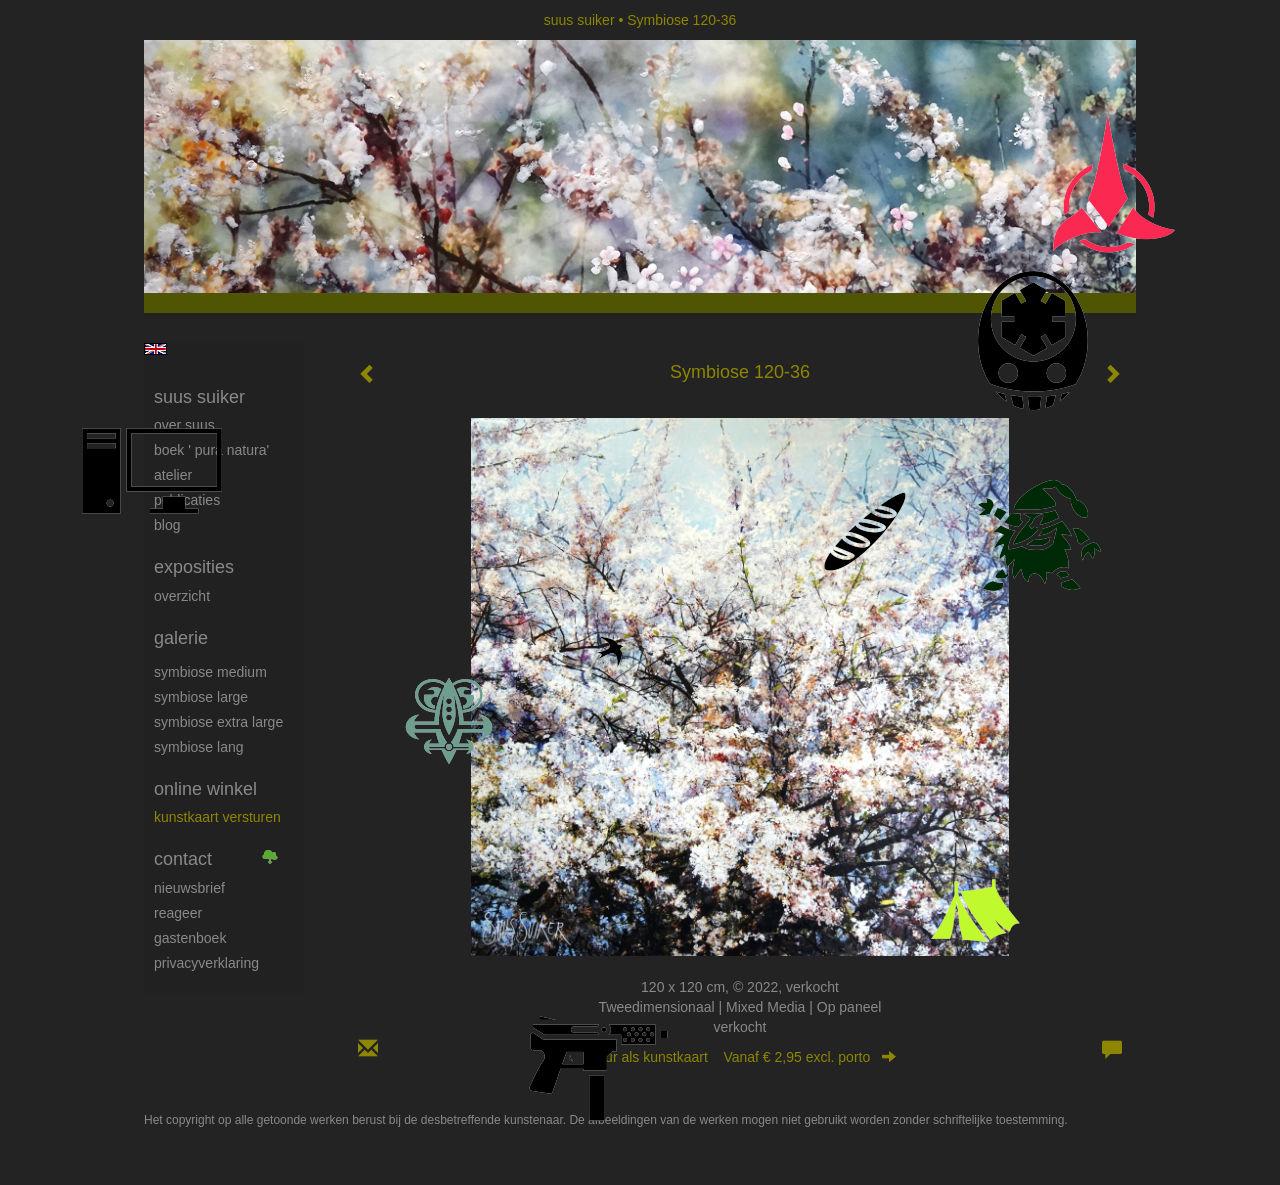 This screenshot has height=1185, width=1280. What do you see at coordinates (609, 652) in the screenshot?
I see `swallow bird icon for nature or wildlife category` at bounding box center [609, 652].